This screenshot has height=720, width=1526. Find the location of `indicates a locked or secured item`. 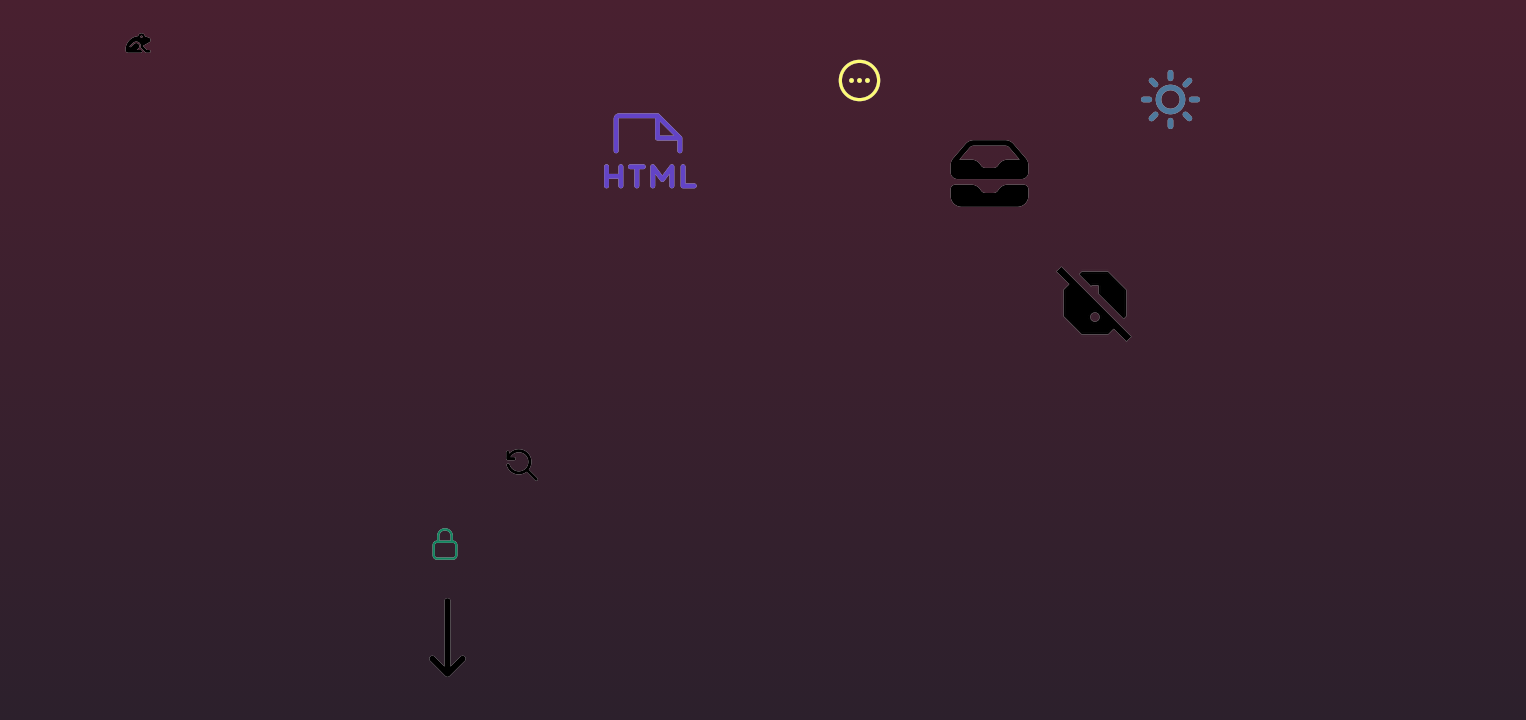

indicates a locked or secured item is located at coordinates (445, 544).